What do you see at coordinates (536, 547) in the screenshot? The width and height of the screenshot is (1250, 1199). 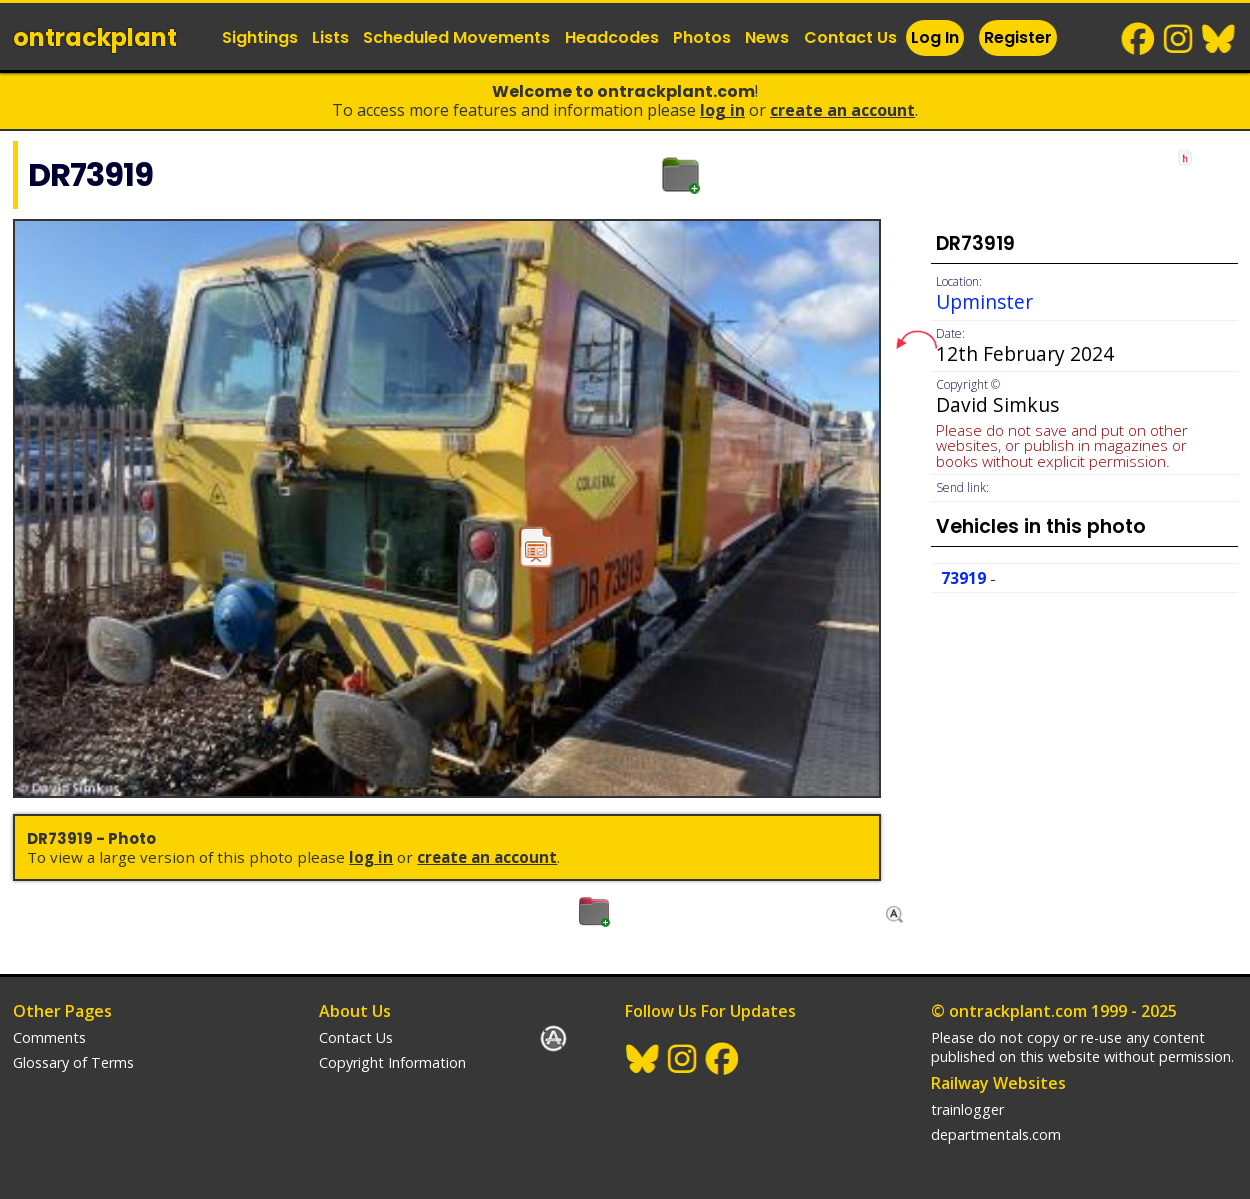 I see `open a presentation file` at bounding box center [536, 547].